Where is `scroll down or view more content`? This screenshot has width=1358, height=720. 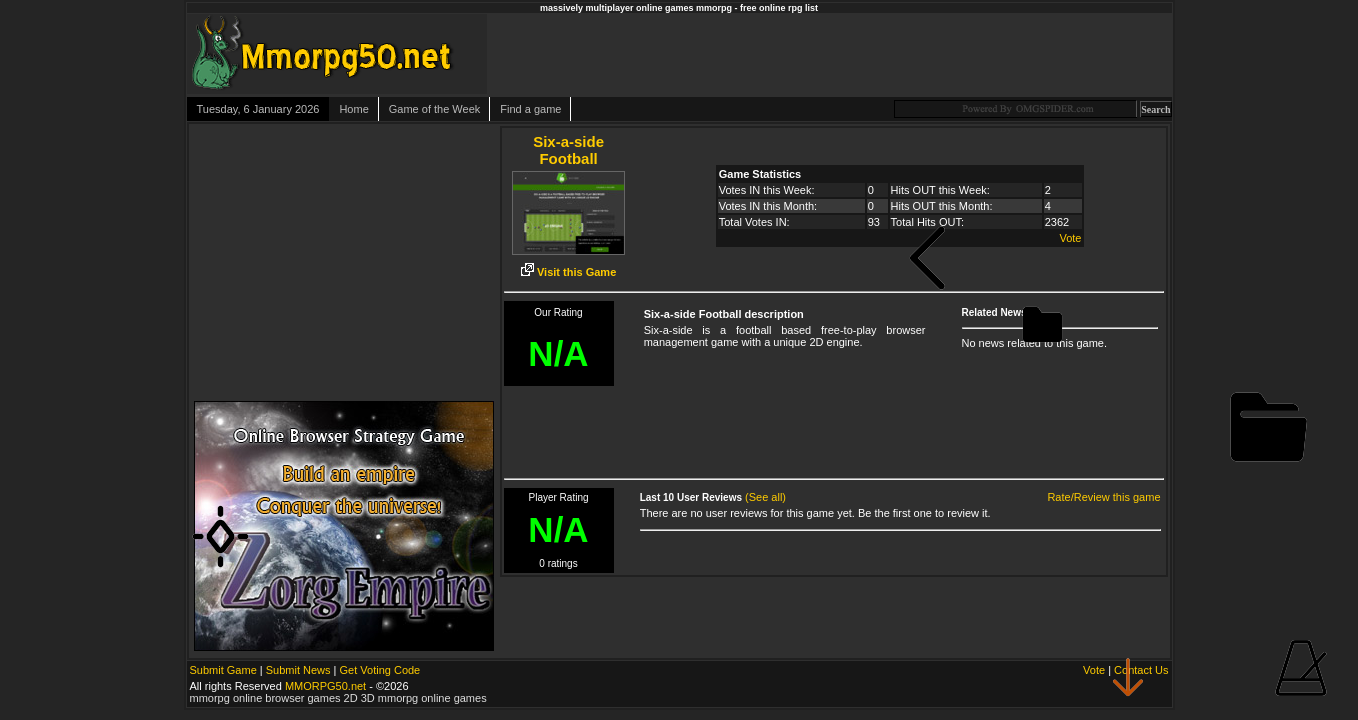 scroll down or view more content is located at coordinates (1128, 677).